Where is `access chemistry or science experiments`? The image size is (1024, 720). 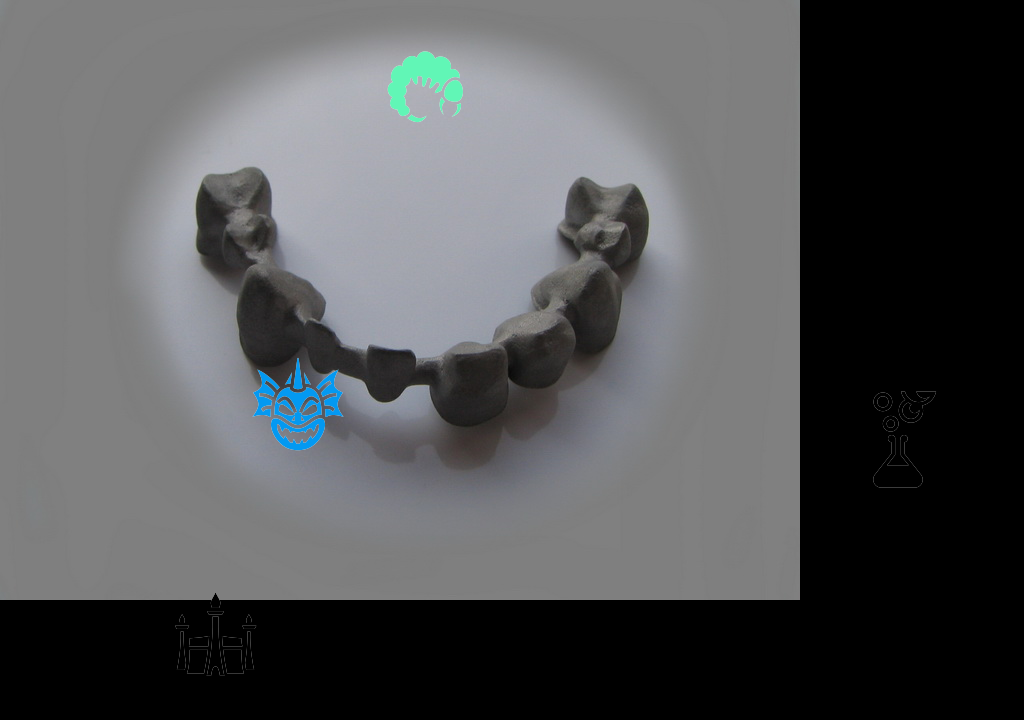
access chemistry or science experiments is located at coordinates (898, 439).